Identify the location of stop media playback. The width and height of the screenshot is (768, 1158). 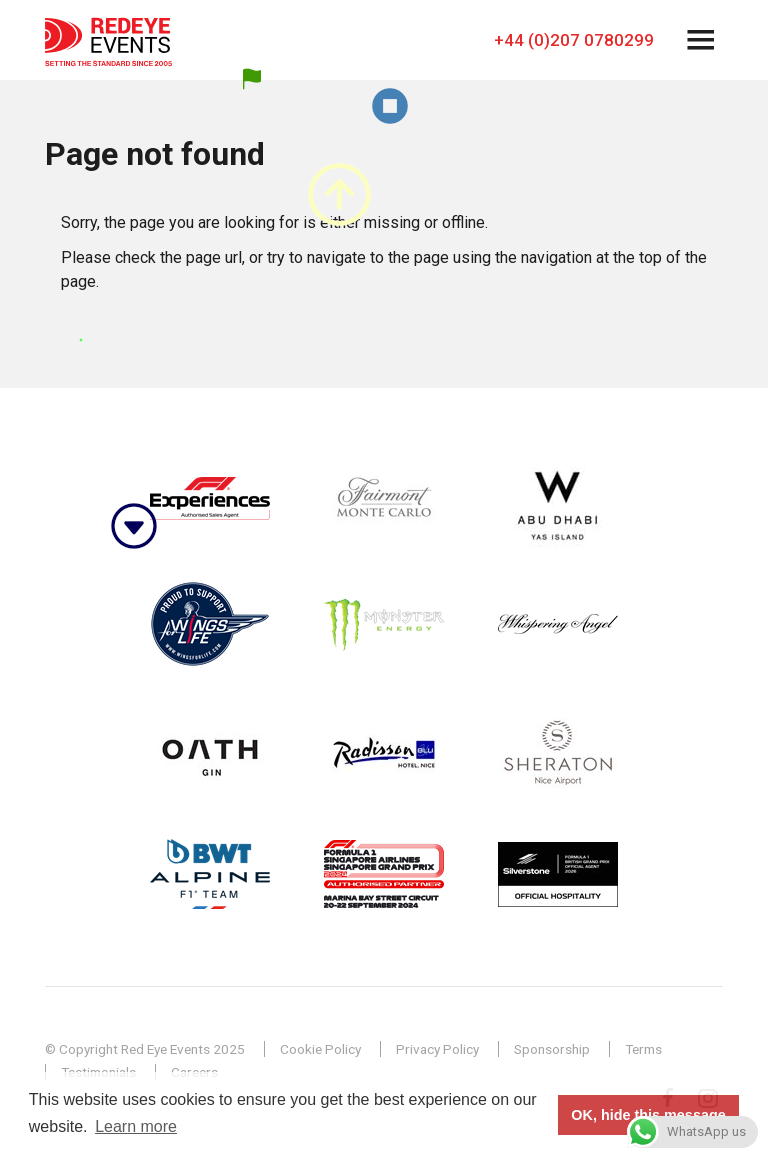
(390, 106).